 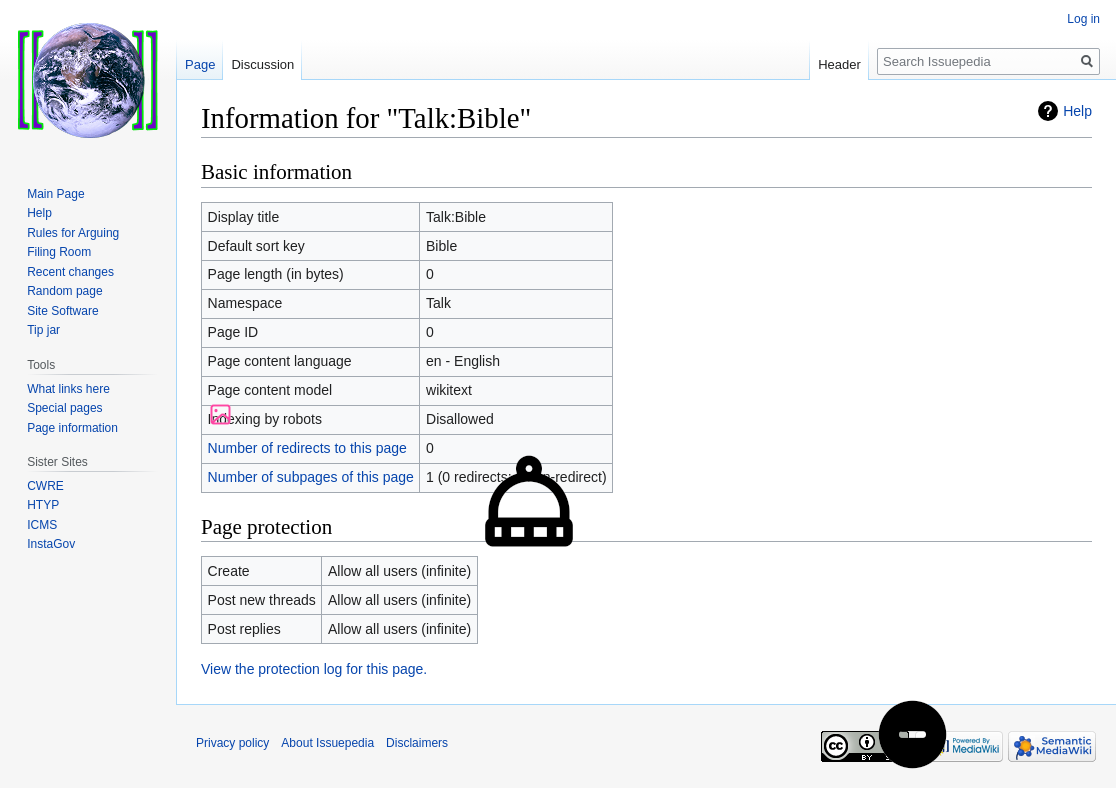 What do you see at coordinates (529, 506) in the screenshot?
I see `select winter or cold weather category` at bounding box center [529, 506].